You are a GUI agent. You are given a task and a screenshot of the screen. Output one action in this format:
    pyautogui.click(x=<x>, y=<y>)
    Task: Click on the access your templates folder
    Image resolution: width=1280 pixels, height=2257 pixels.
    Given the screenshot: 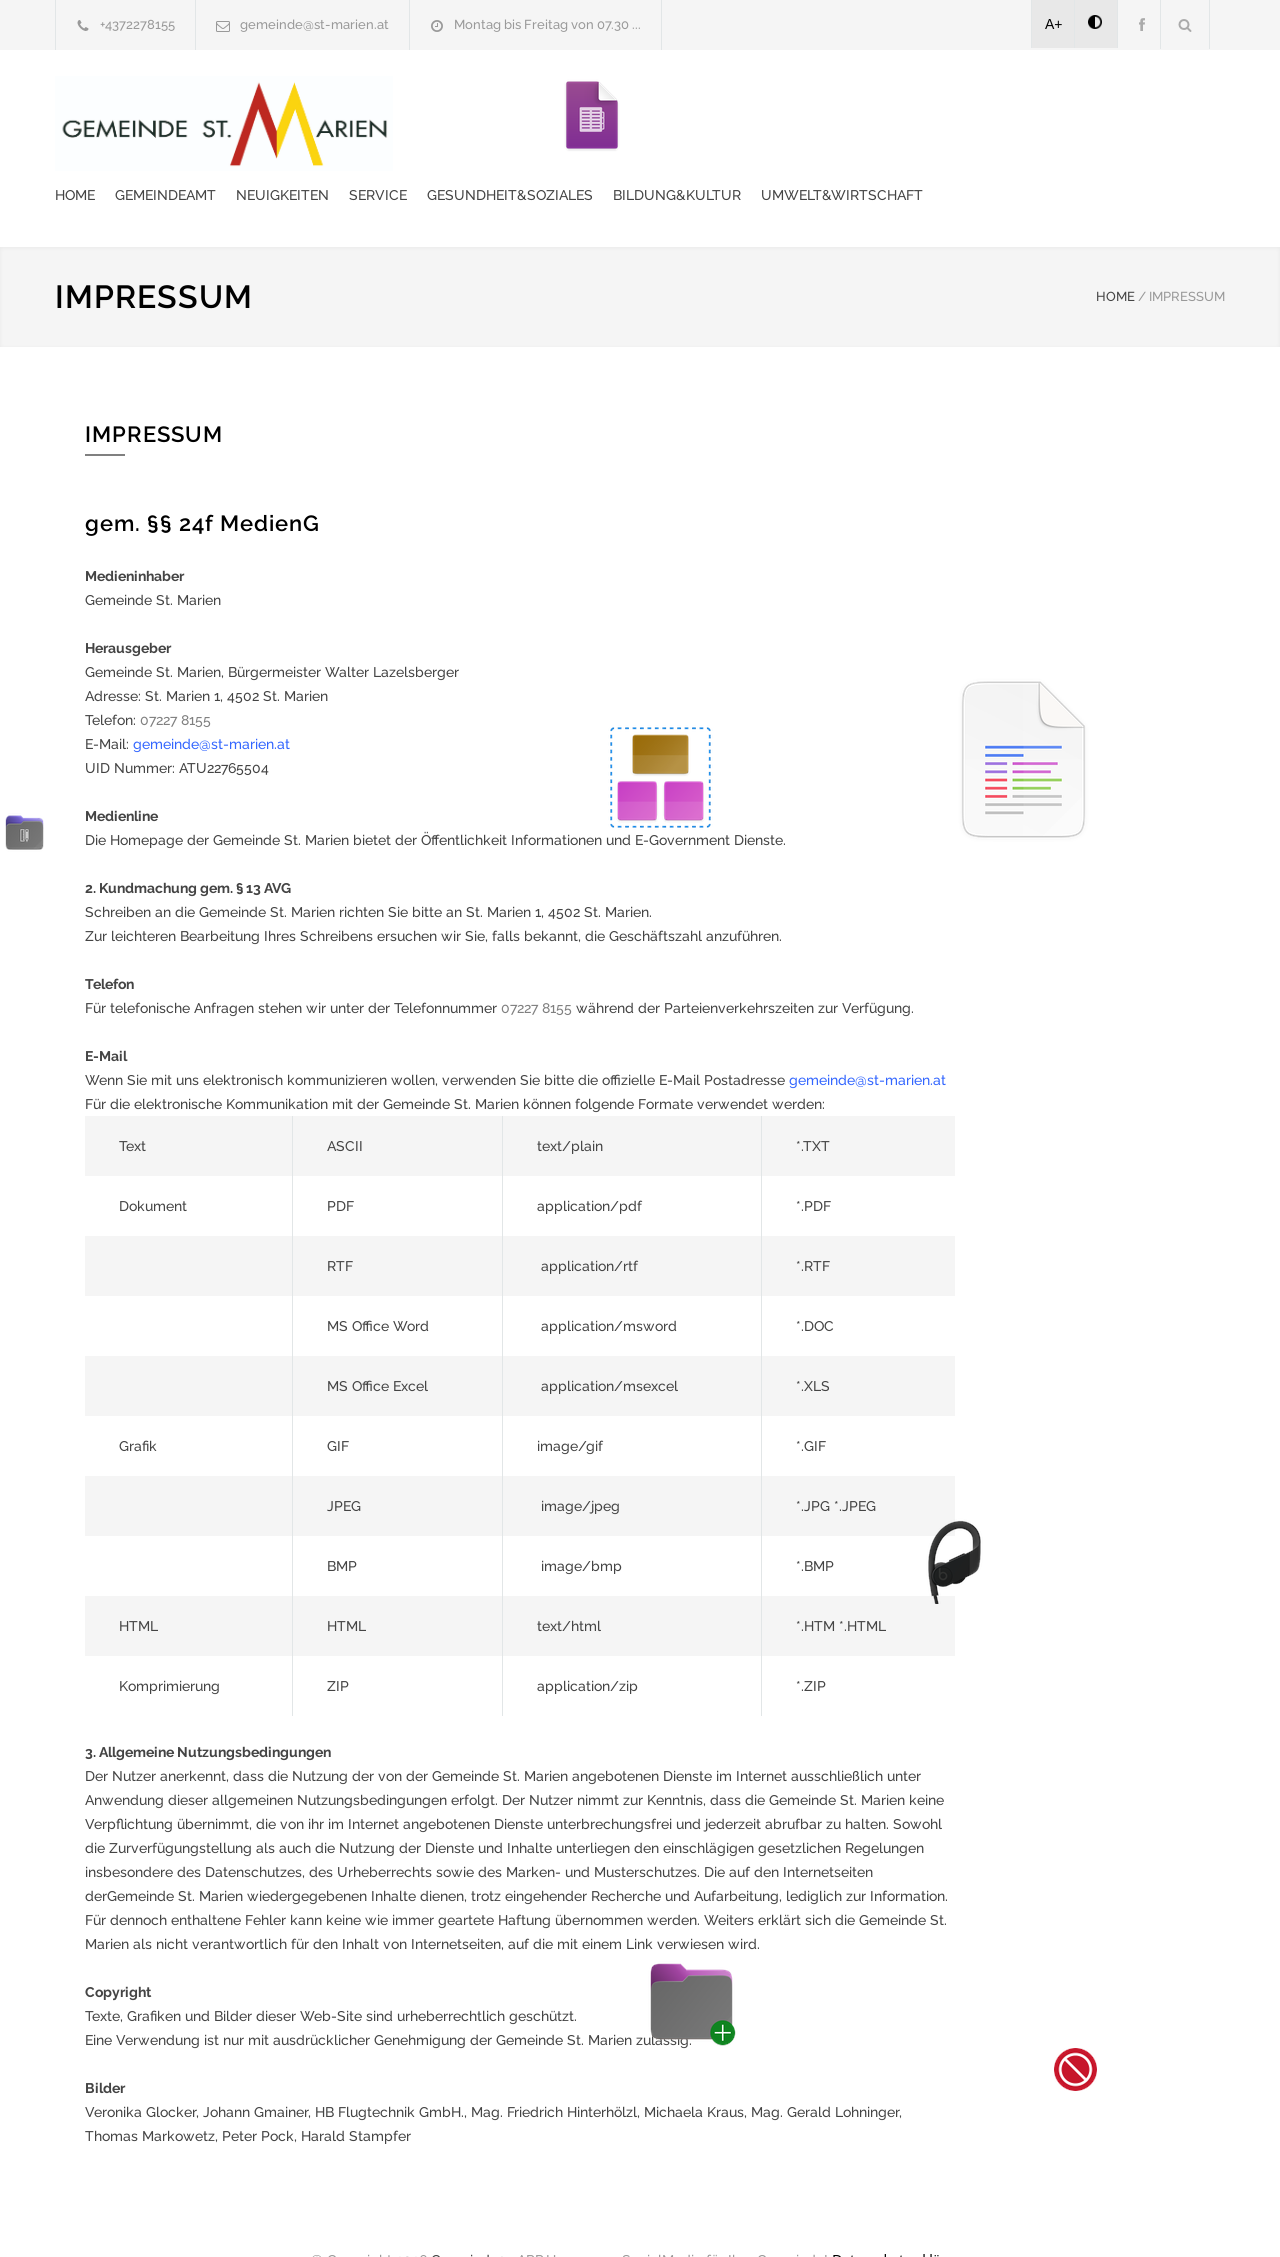 What is the action you would take?
    pyautogui.click(x=24, y=832)
    